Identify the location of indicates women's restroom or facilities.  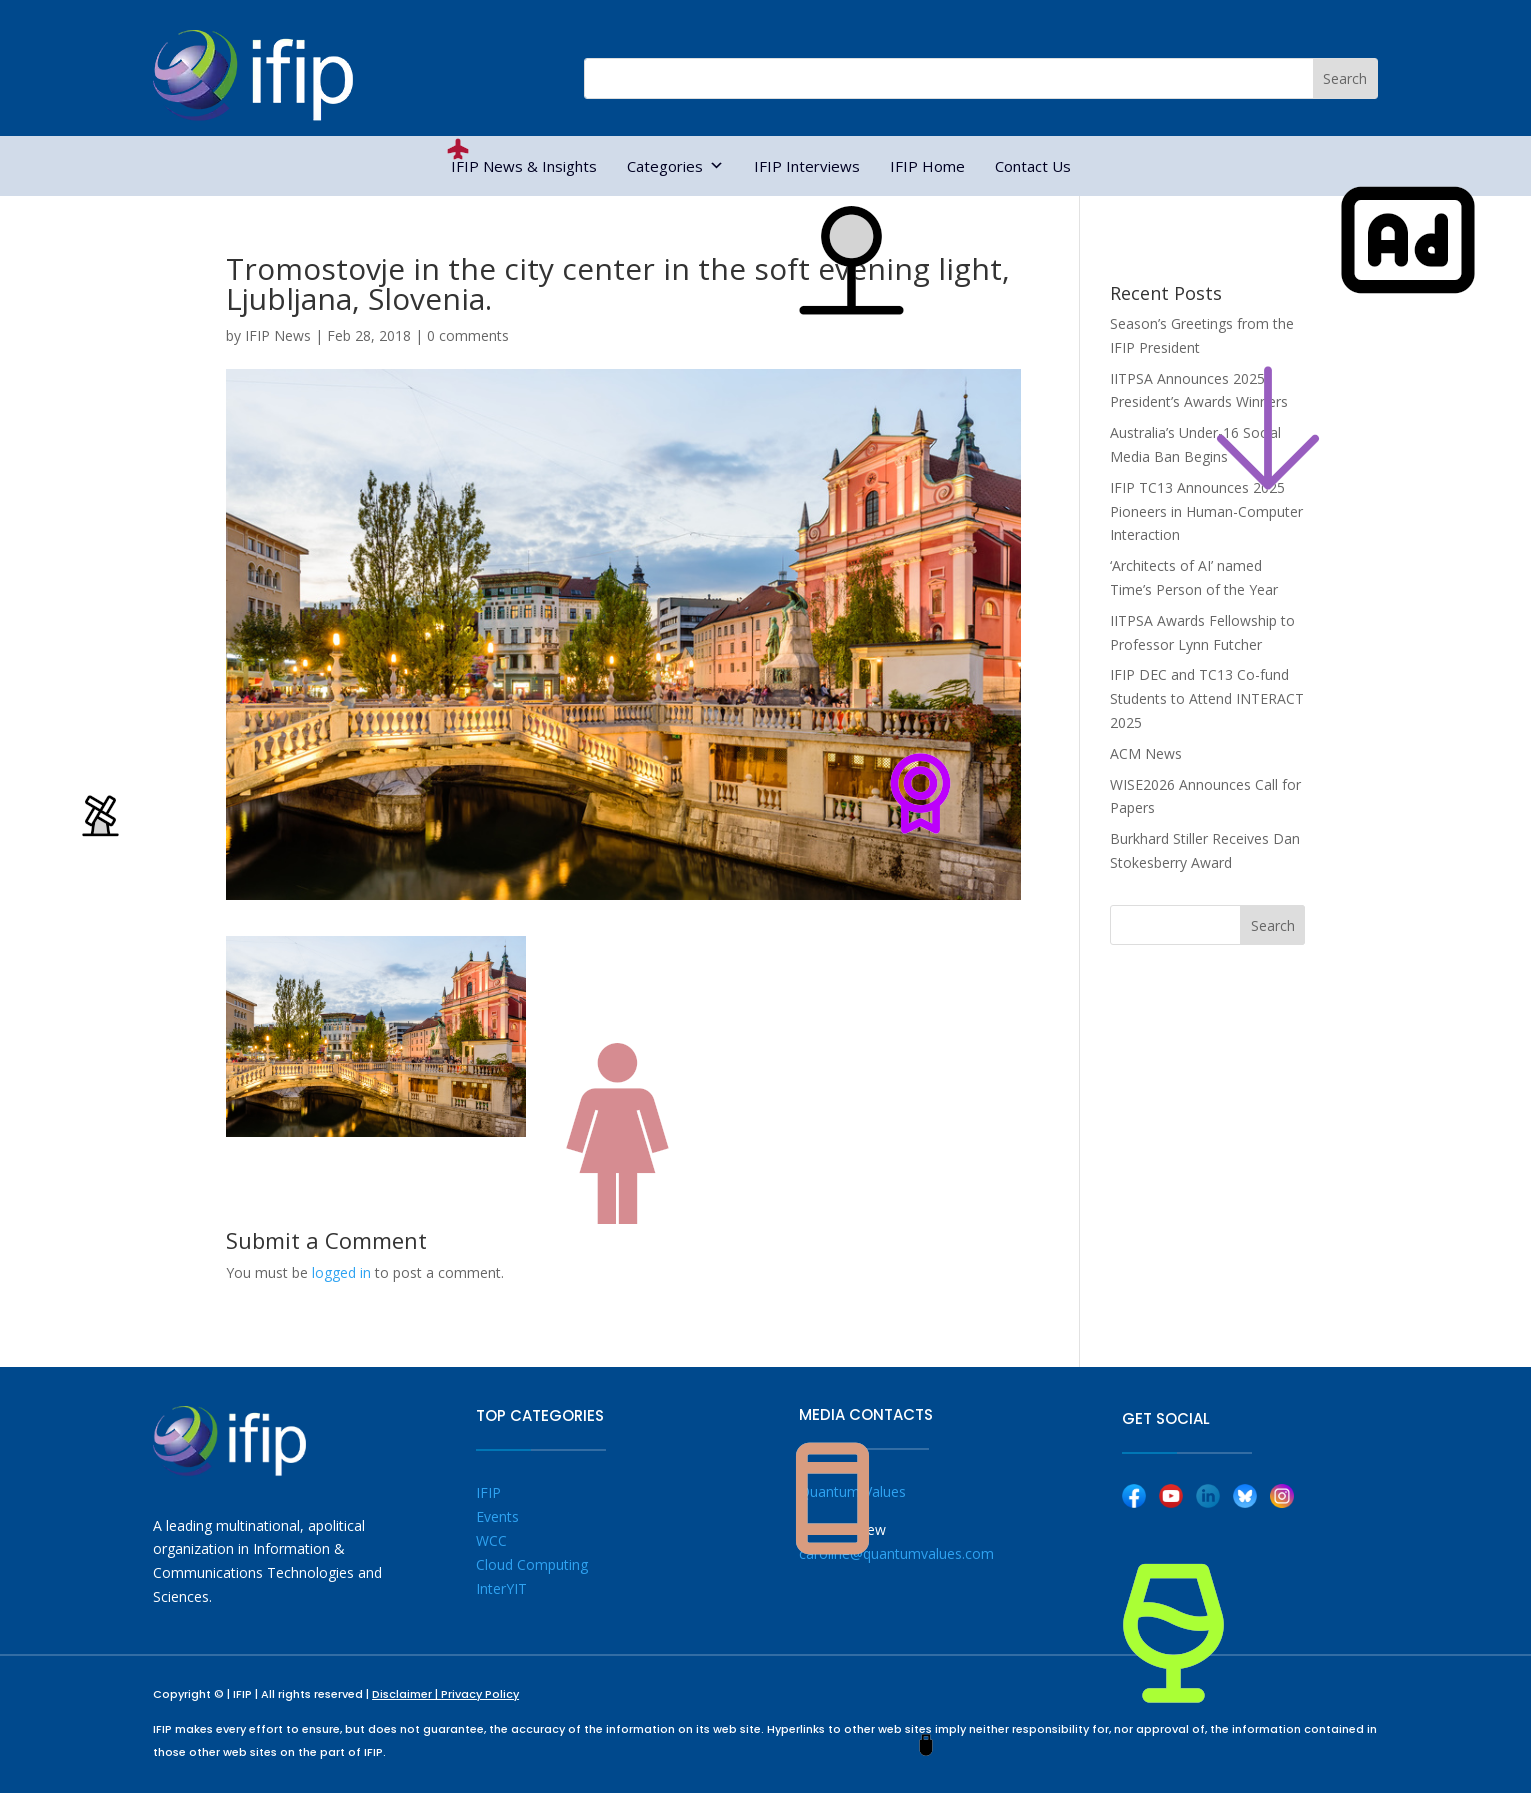
(617, 1133).